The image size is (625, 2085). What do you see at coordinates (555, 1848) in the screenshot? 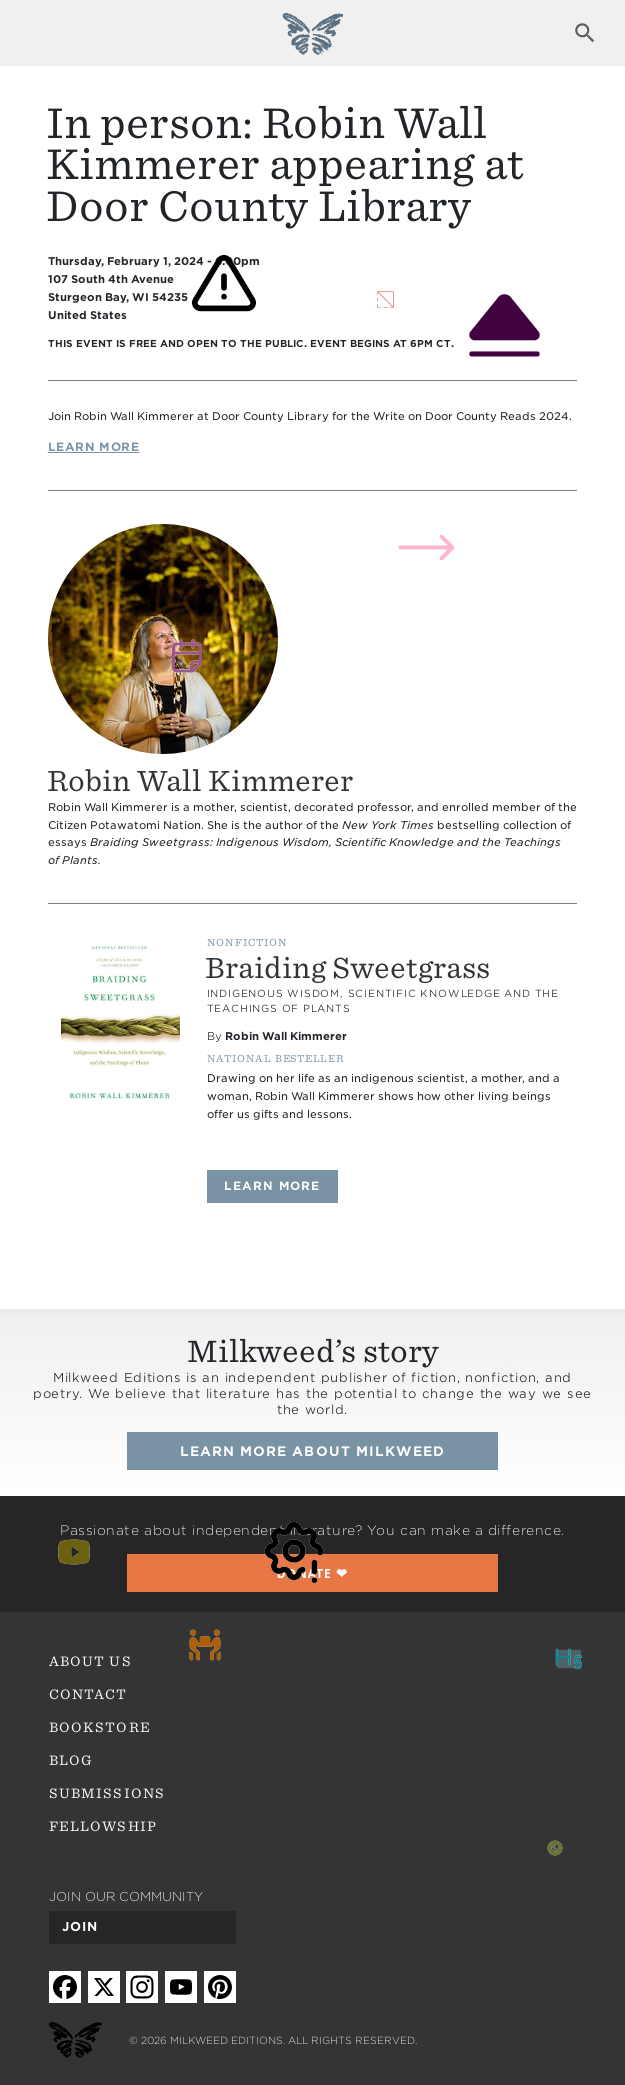
I see `remove from favorites` at bounding box center [555, 1848].